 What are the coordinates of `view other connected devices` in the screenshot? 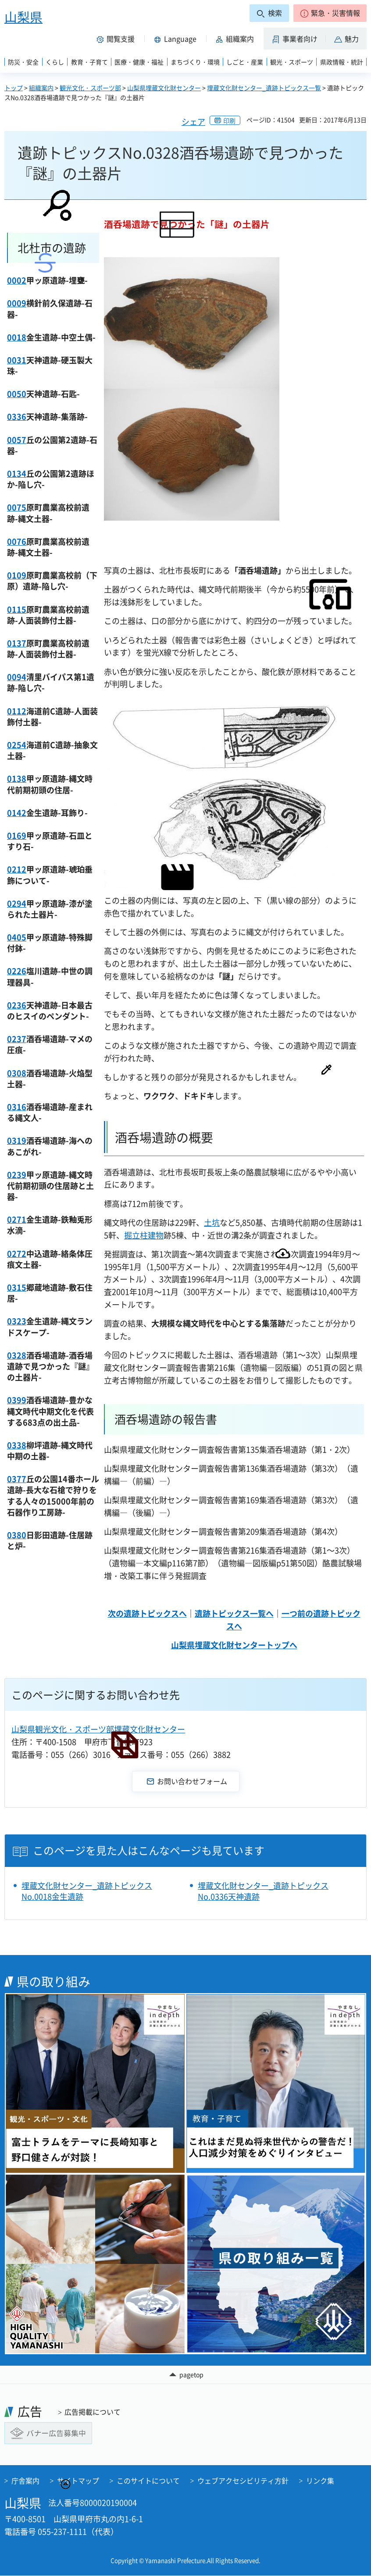 It's located at (330, 594).